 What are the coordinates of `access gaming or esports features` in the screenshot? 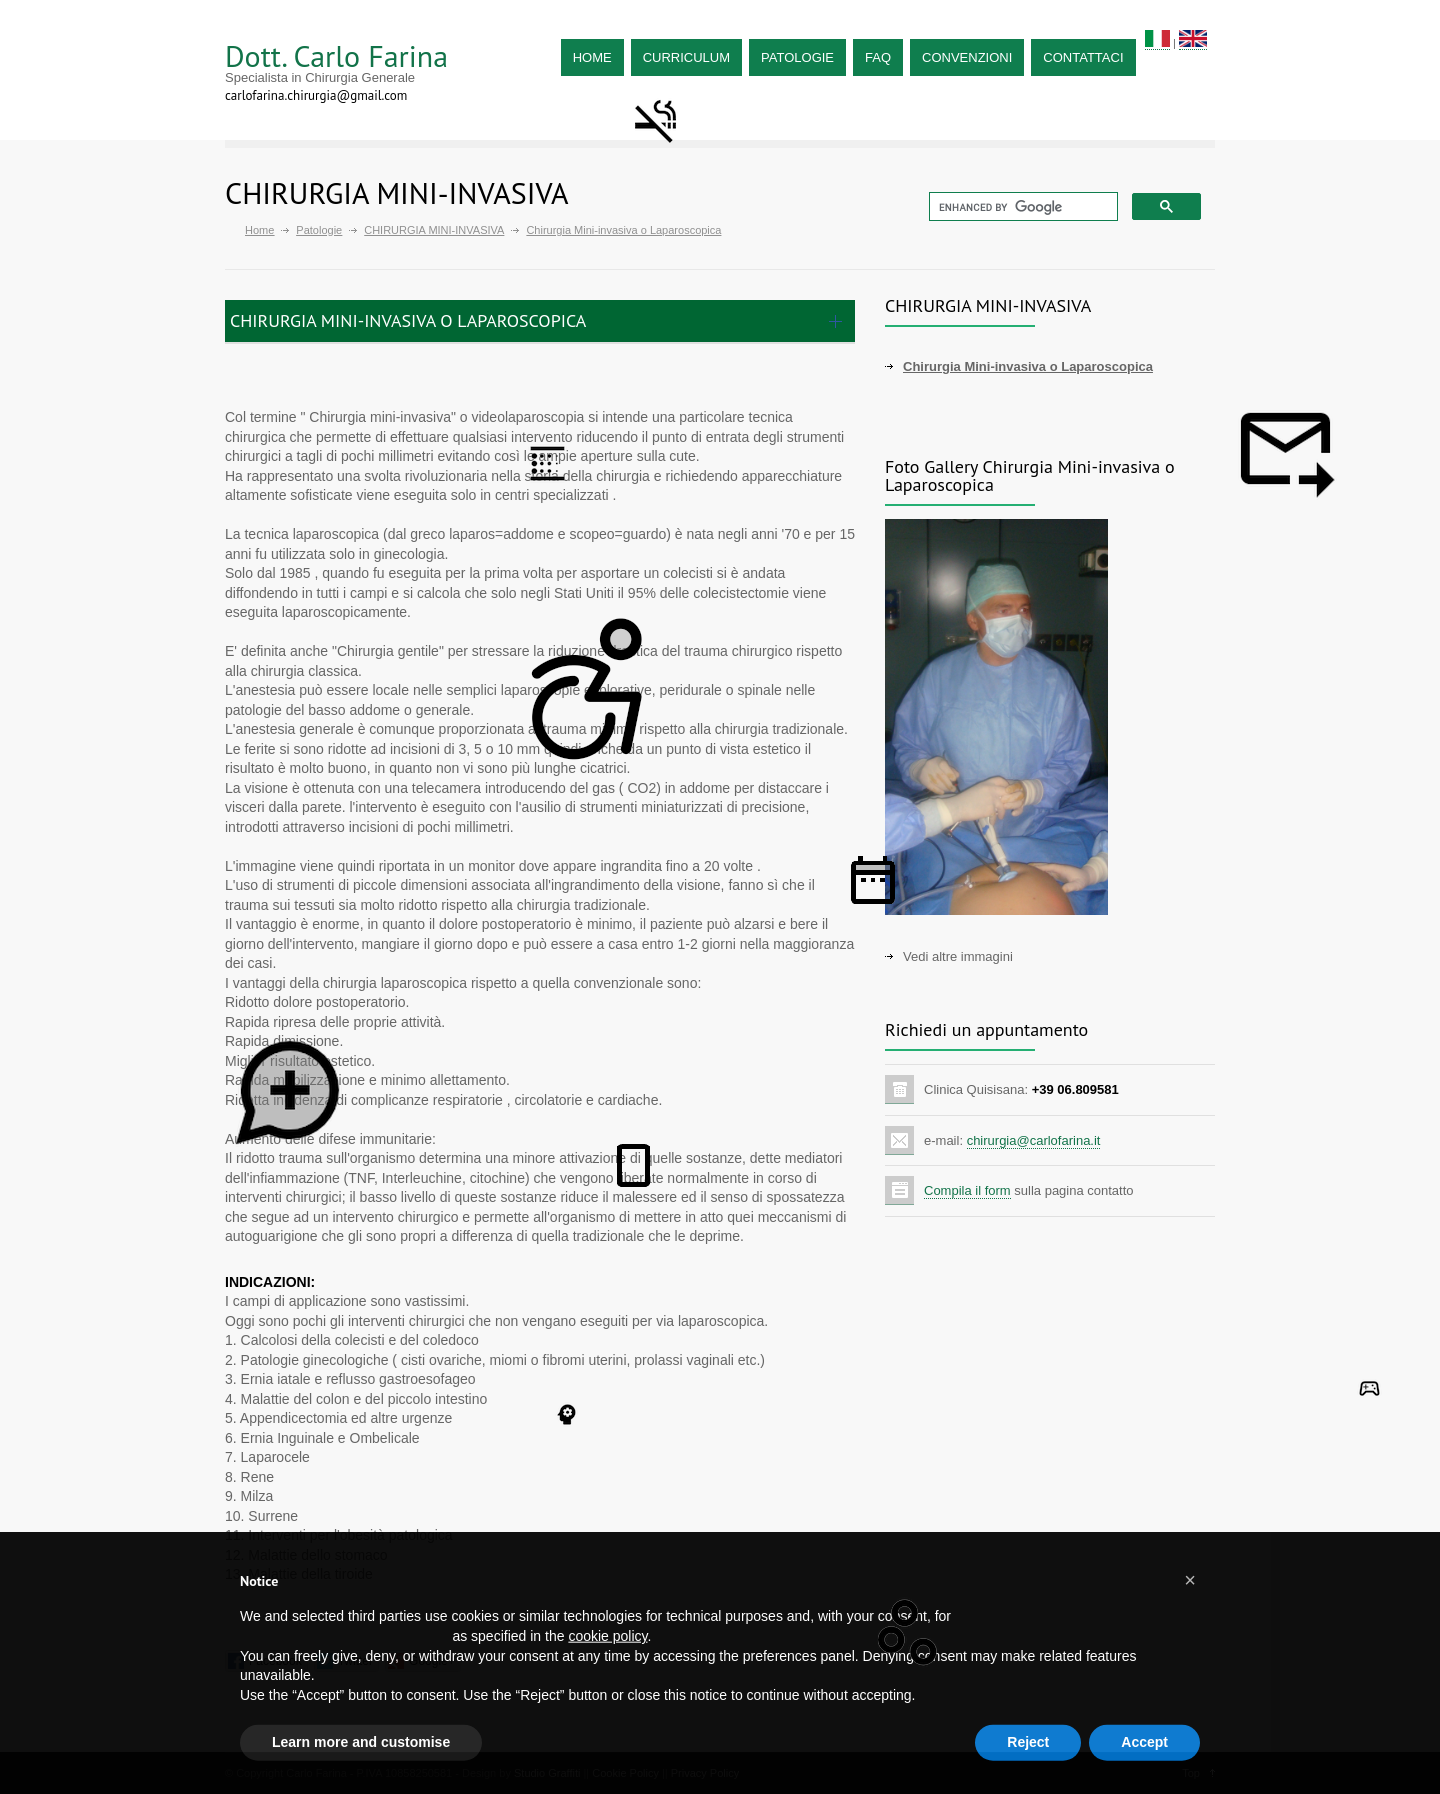 It's located at (1369, 1388).